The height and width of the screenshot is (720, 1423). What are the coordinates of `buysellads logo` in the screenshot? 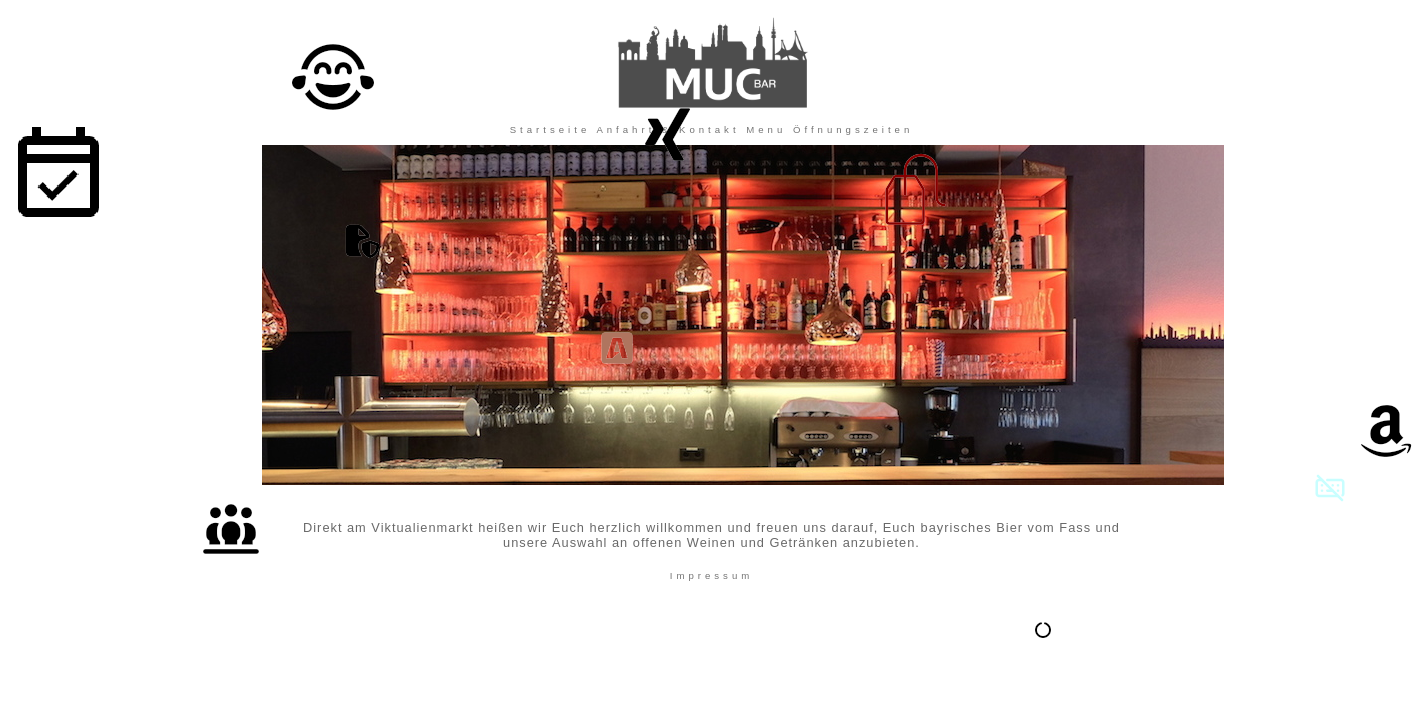 It's located at (617, 348).